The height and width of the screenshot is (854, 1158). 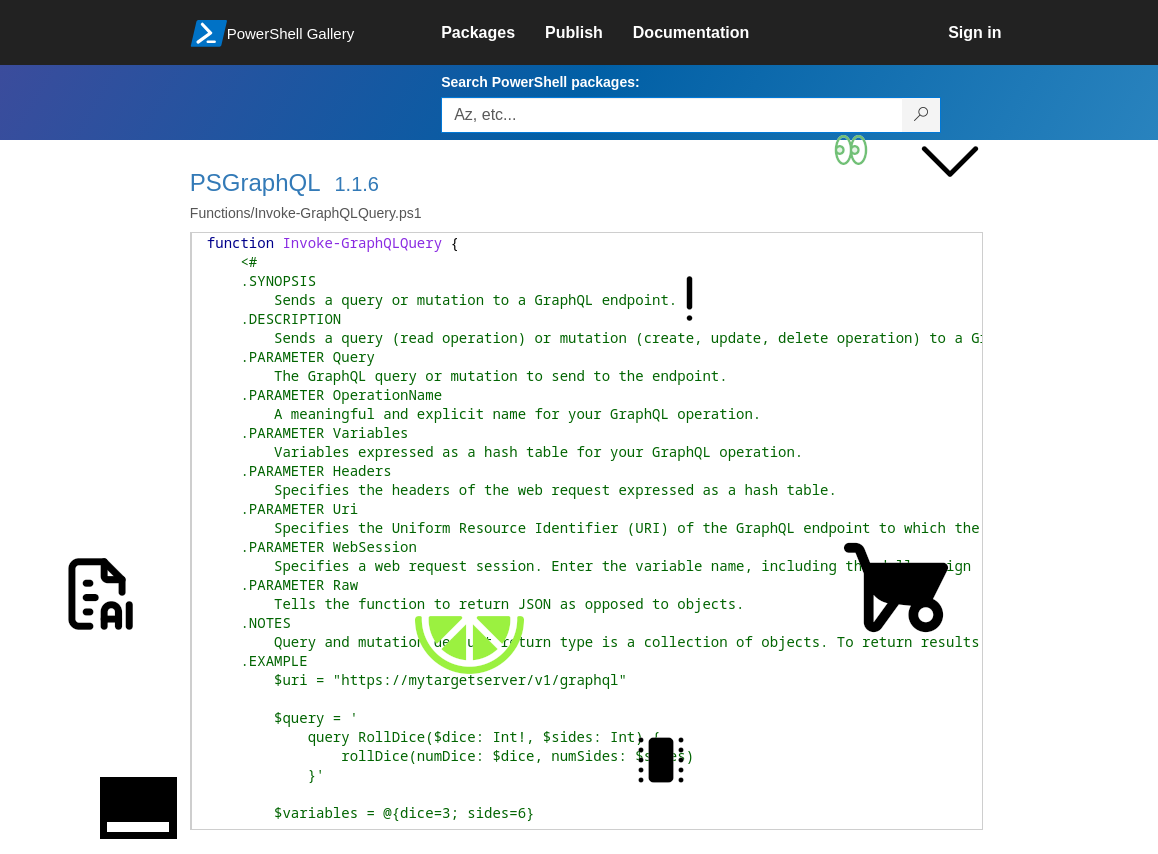 I want to click on view who has seen your content, so click(x=851, y=150).